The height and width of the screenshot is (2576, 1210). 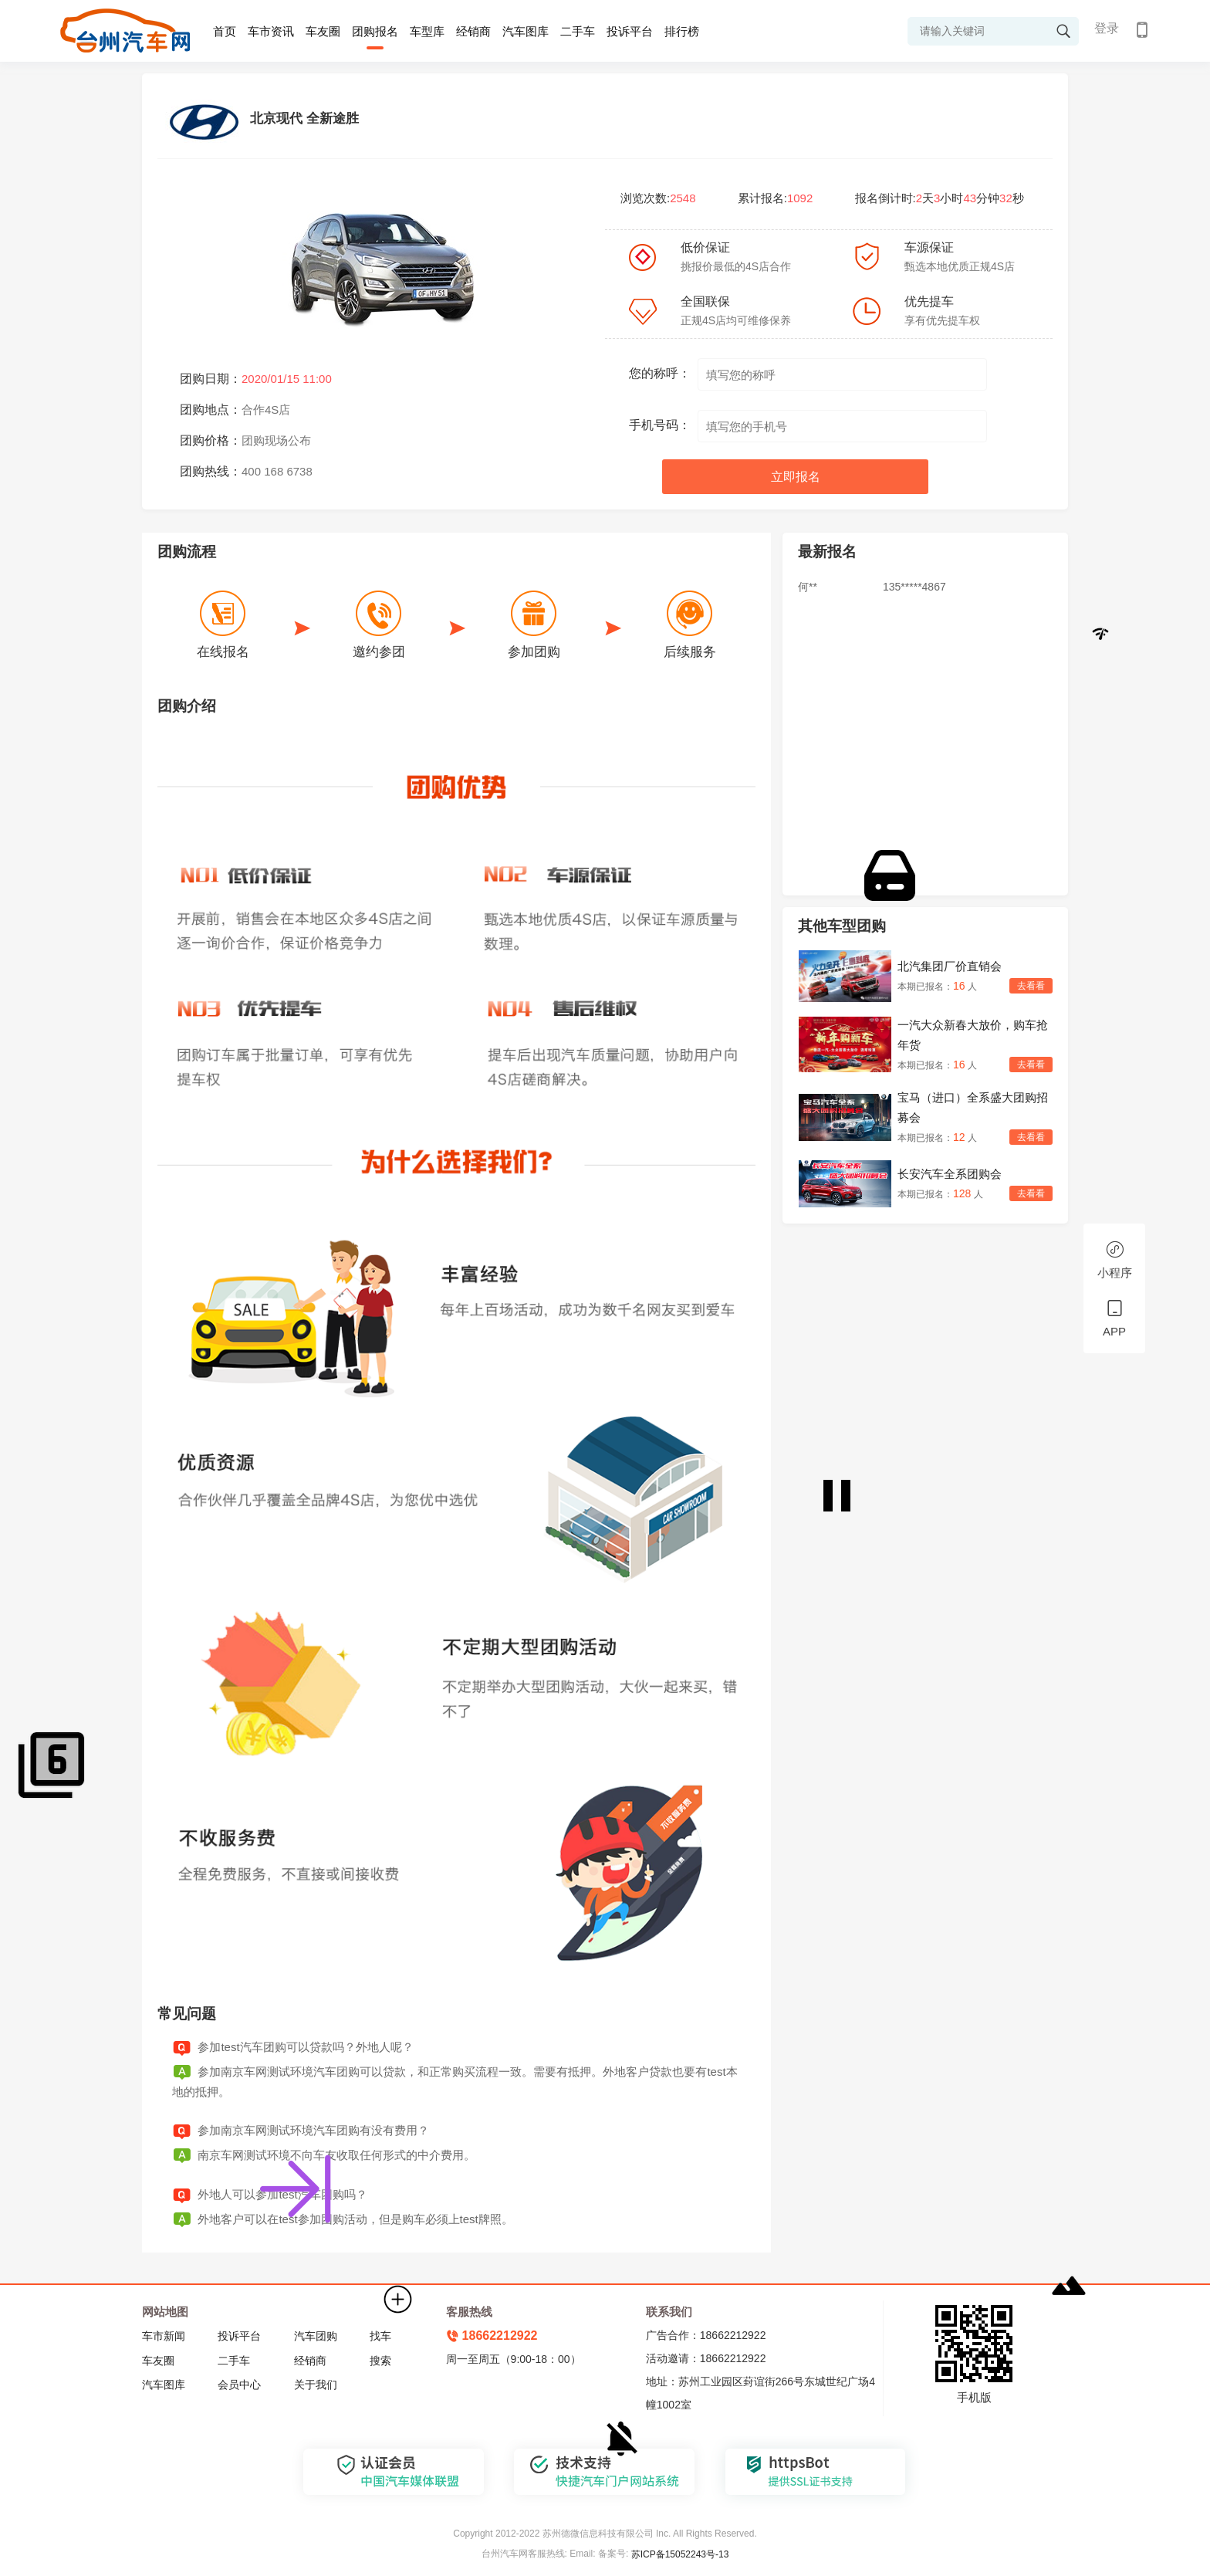 What do you see at coordinates (51, 1765) in the screenshot?
I see `filter option 6 in a series of image filters` at bounding box center [51, 1765].